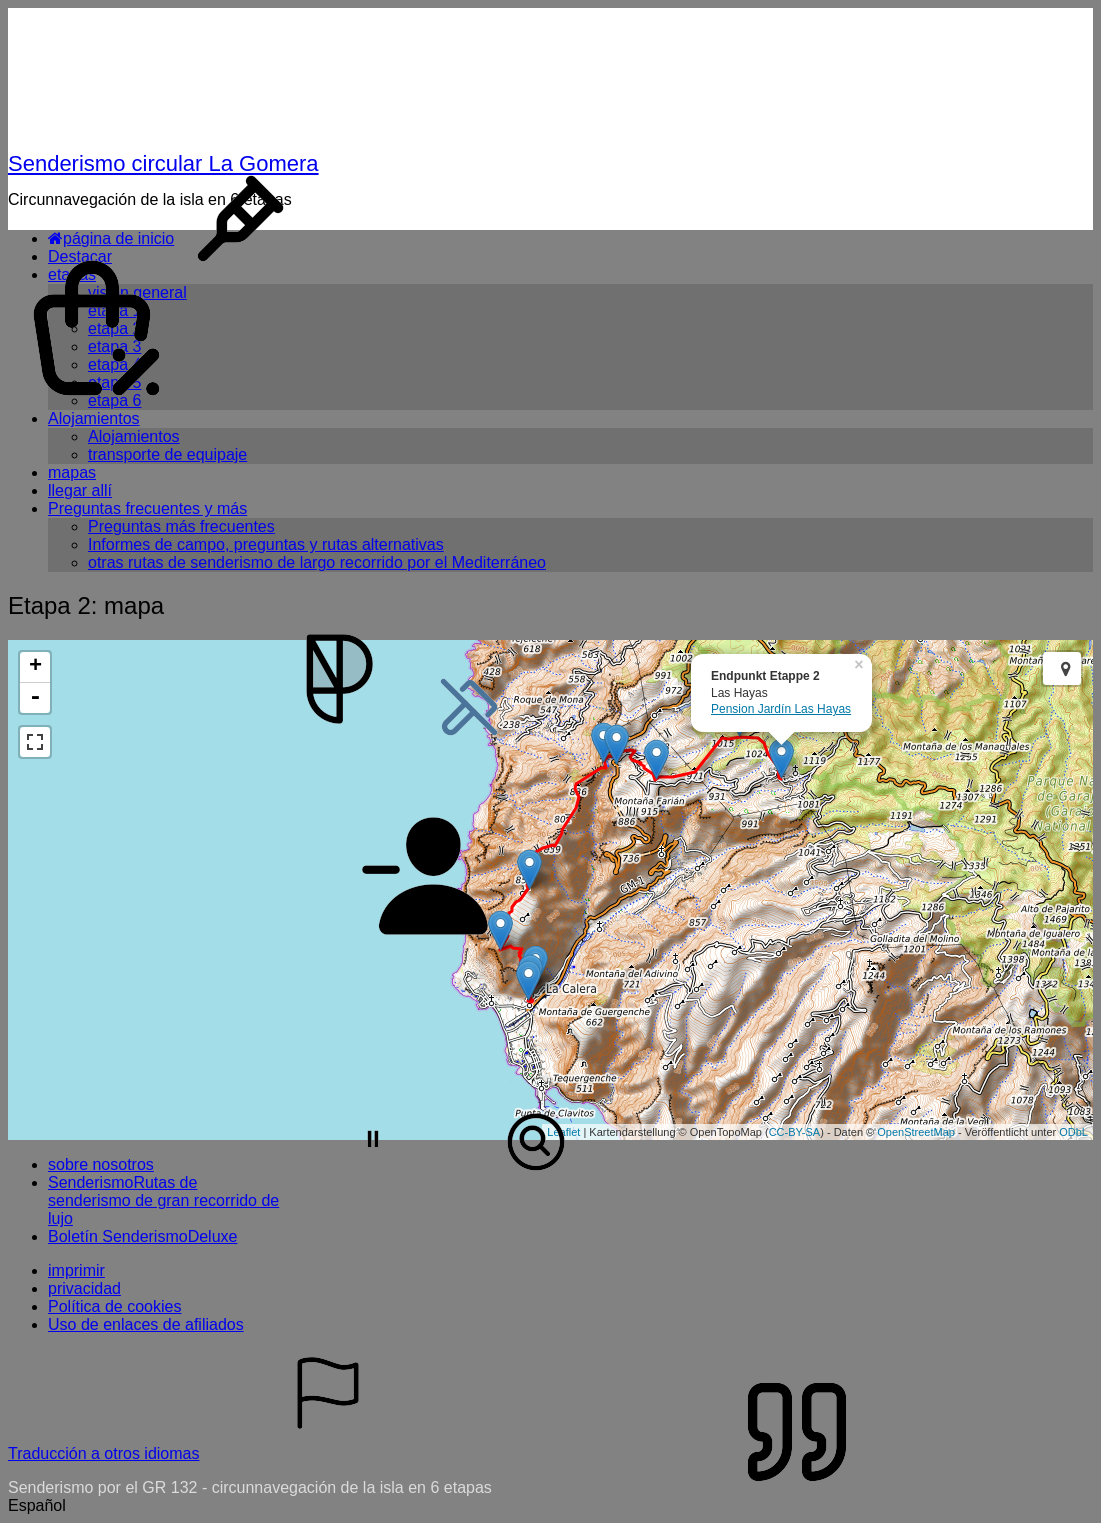 The image size is (1101, 1523). I want to click on insert a block quote, so click(797, 1432).